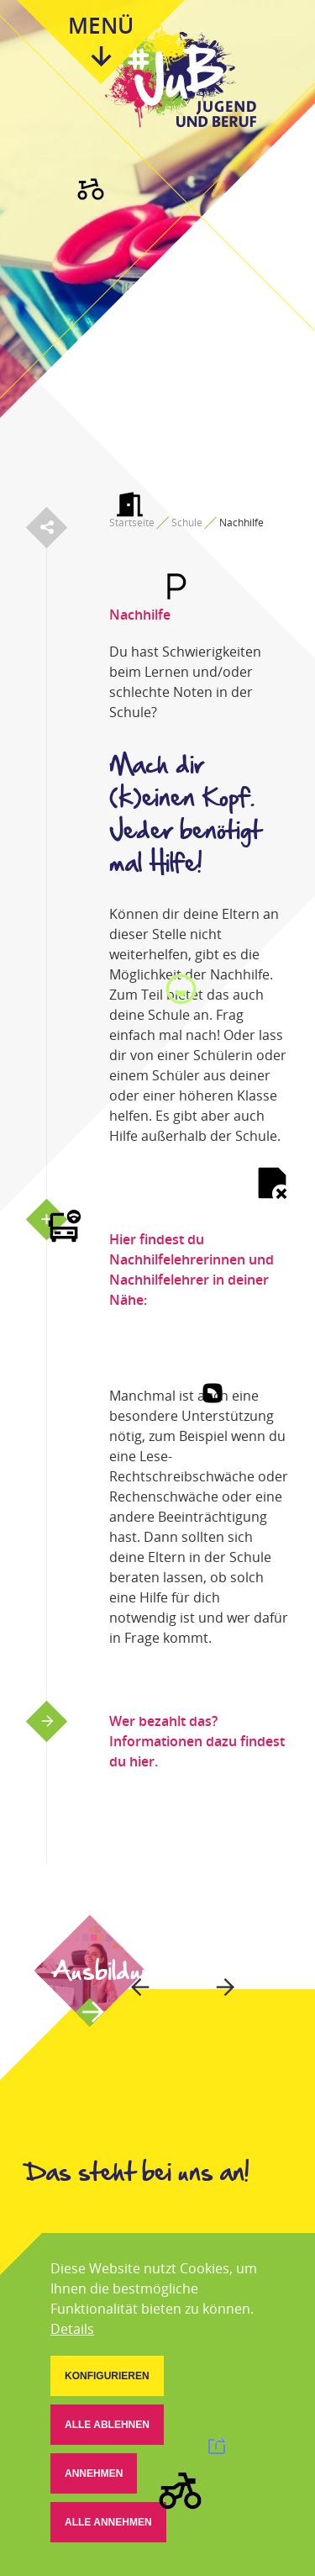  What do you see at coordinates (213, 1393) in the screenshot?
I see `open Spectrum community app` at bounding box center [213, 1393].